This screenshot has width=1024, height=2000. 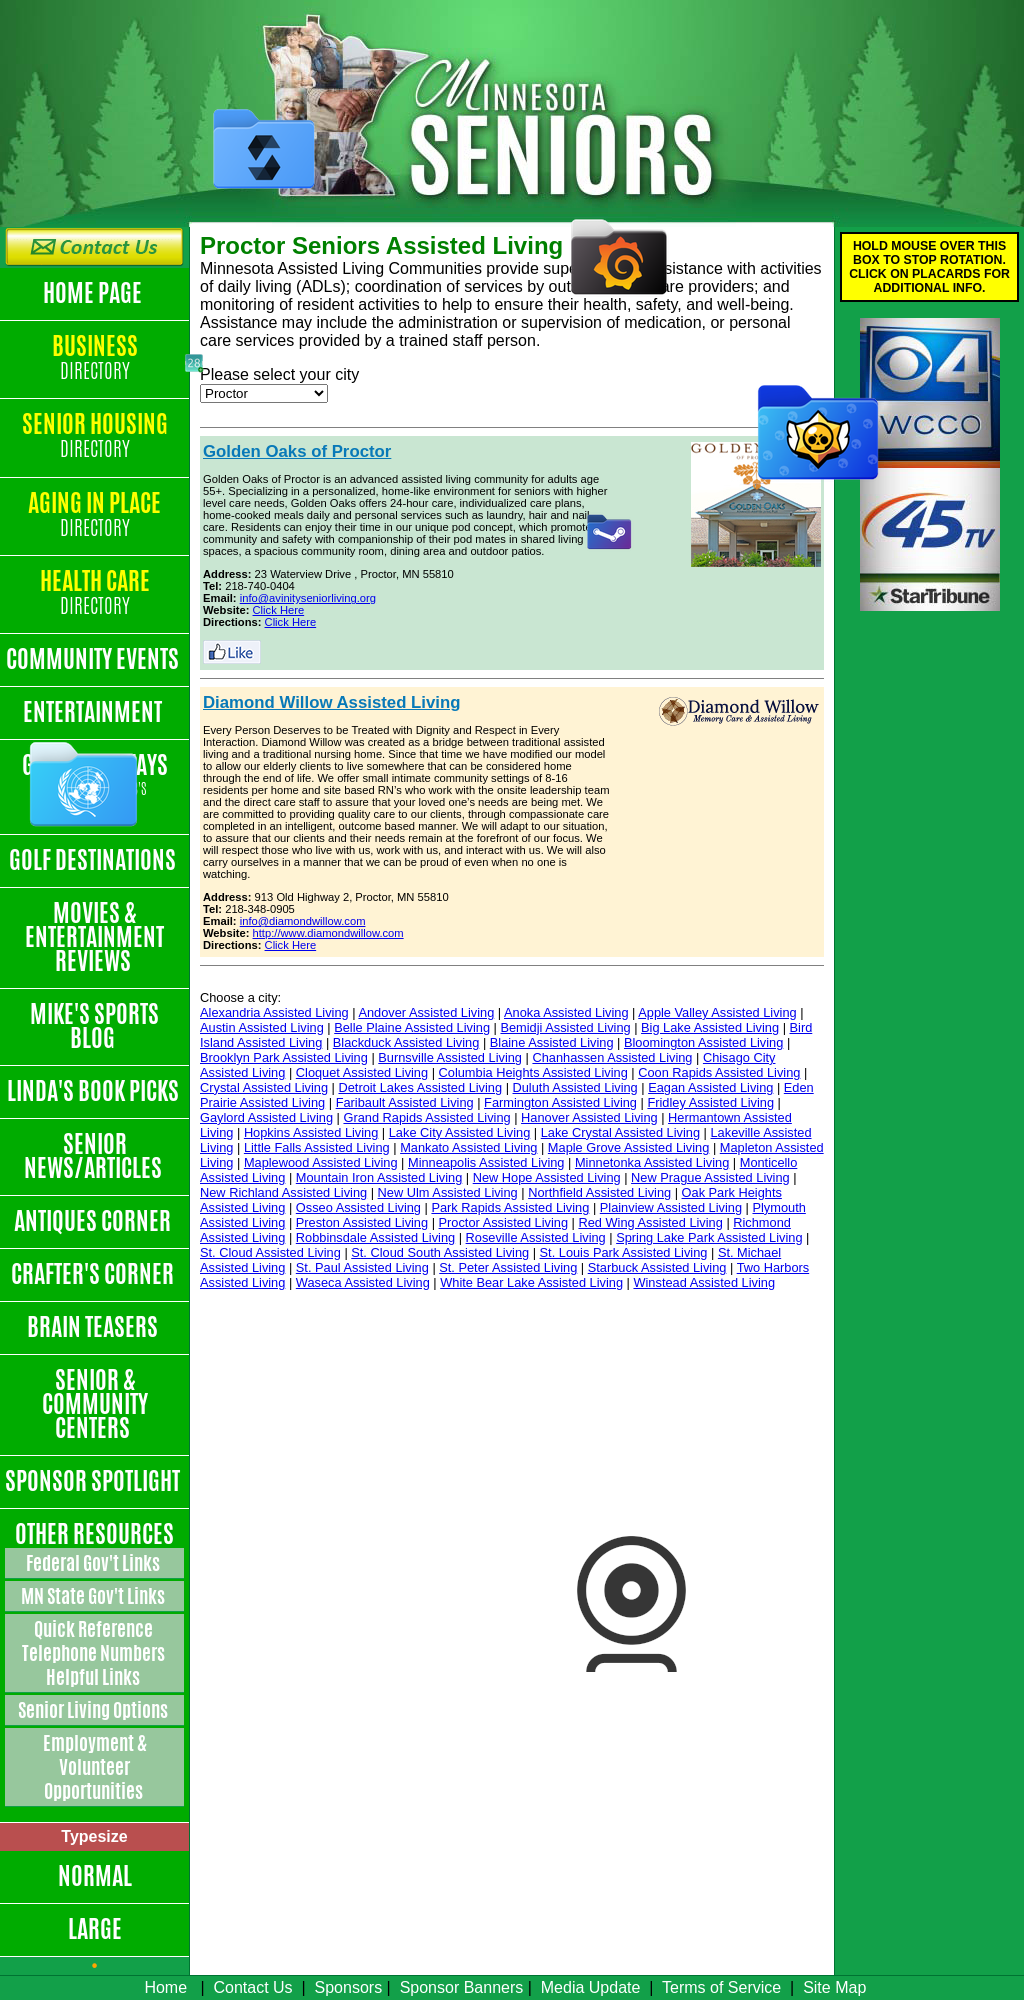 What do you see at coordinates (618, 259) in the screenshot?
I see `open grafana project folder` at bounding box center [618, 259].